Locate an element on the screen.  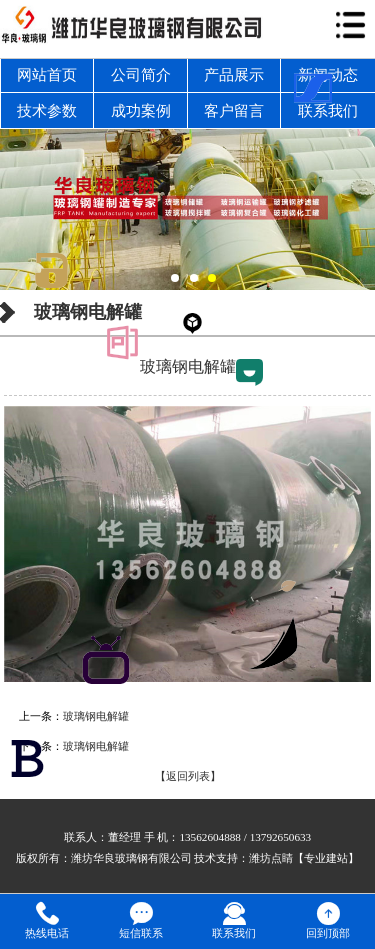
visit the Sennheiser website or app is located at coordinates (313, 88).